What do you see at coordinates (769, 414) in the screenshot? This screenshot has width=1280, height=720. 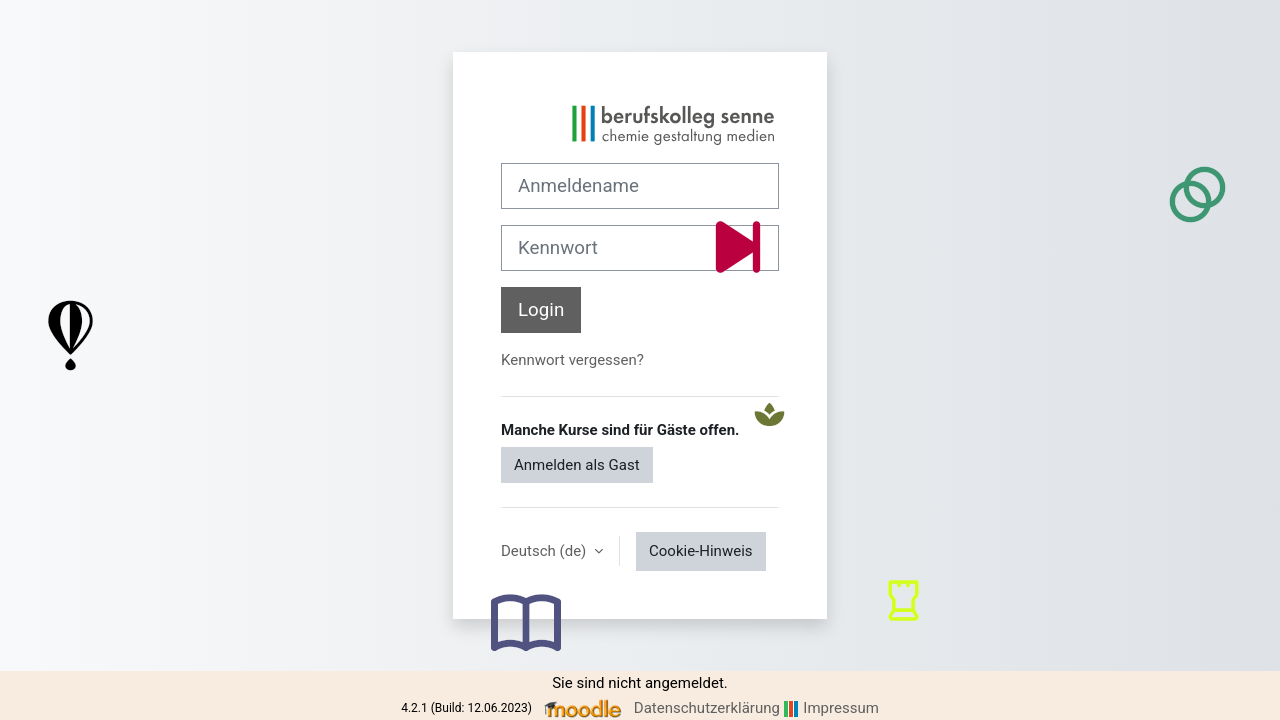 I see `access spa or wellness features` at bounding box center [769, 414].